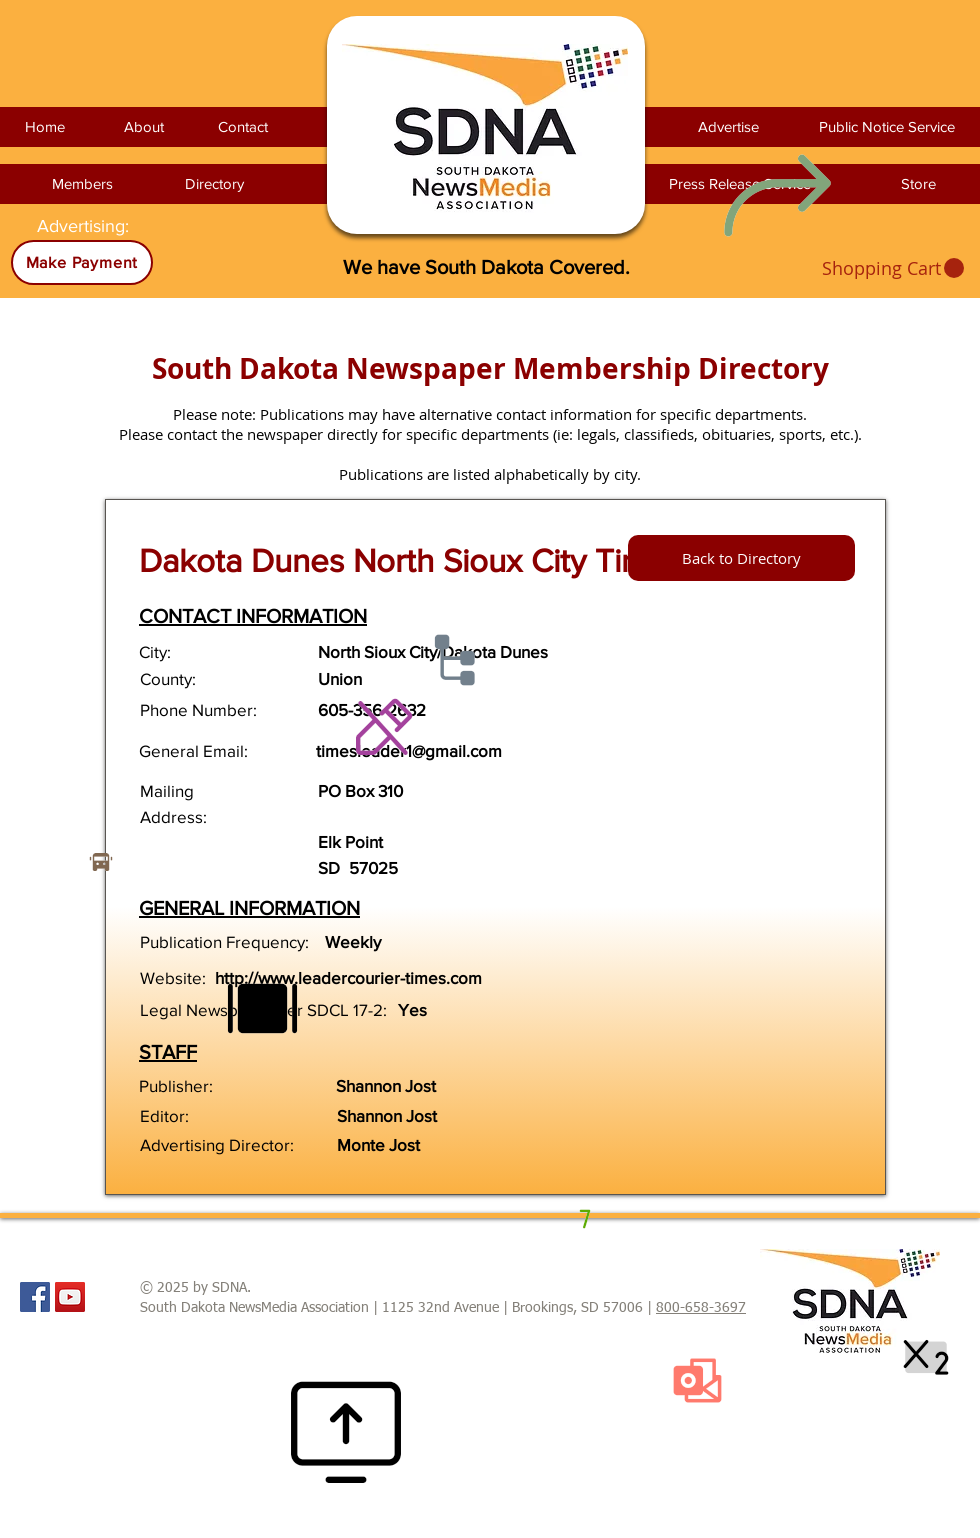 The image size is (980, 1538). What do you see at coordinates (923, 1356) in the screenshot?
I see `apply subscript formatting to selected text` at bounding box center [923, 1356].